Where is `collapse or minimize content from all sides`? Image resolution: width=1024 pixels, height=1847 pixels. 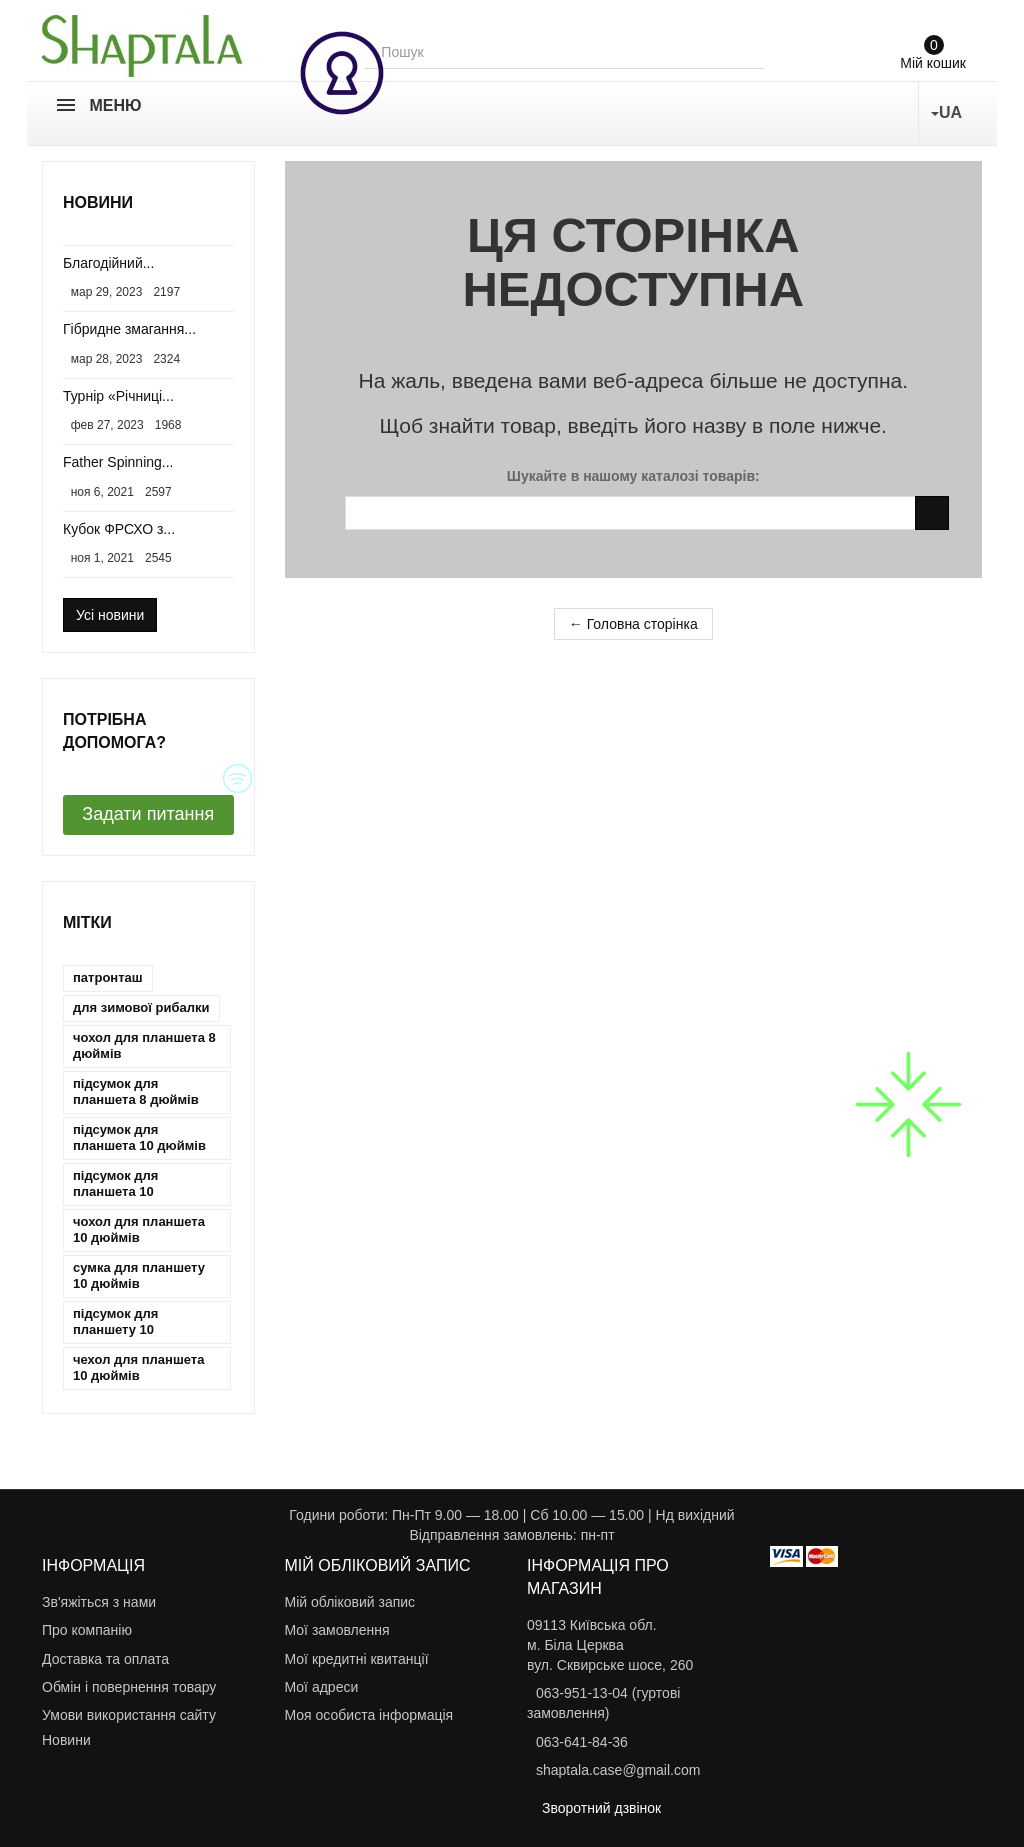
collapse or minimize content from all sides is located at coordinates (908, 1104).